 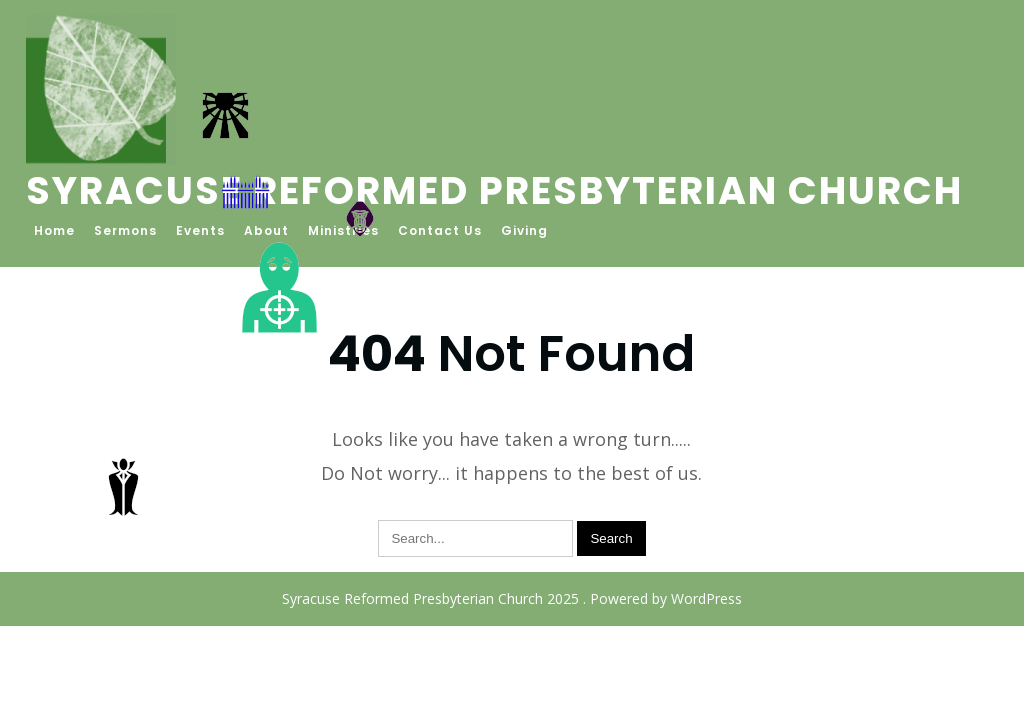 I want to click on select vampire character or costume, so click(x=123, y=486).